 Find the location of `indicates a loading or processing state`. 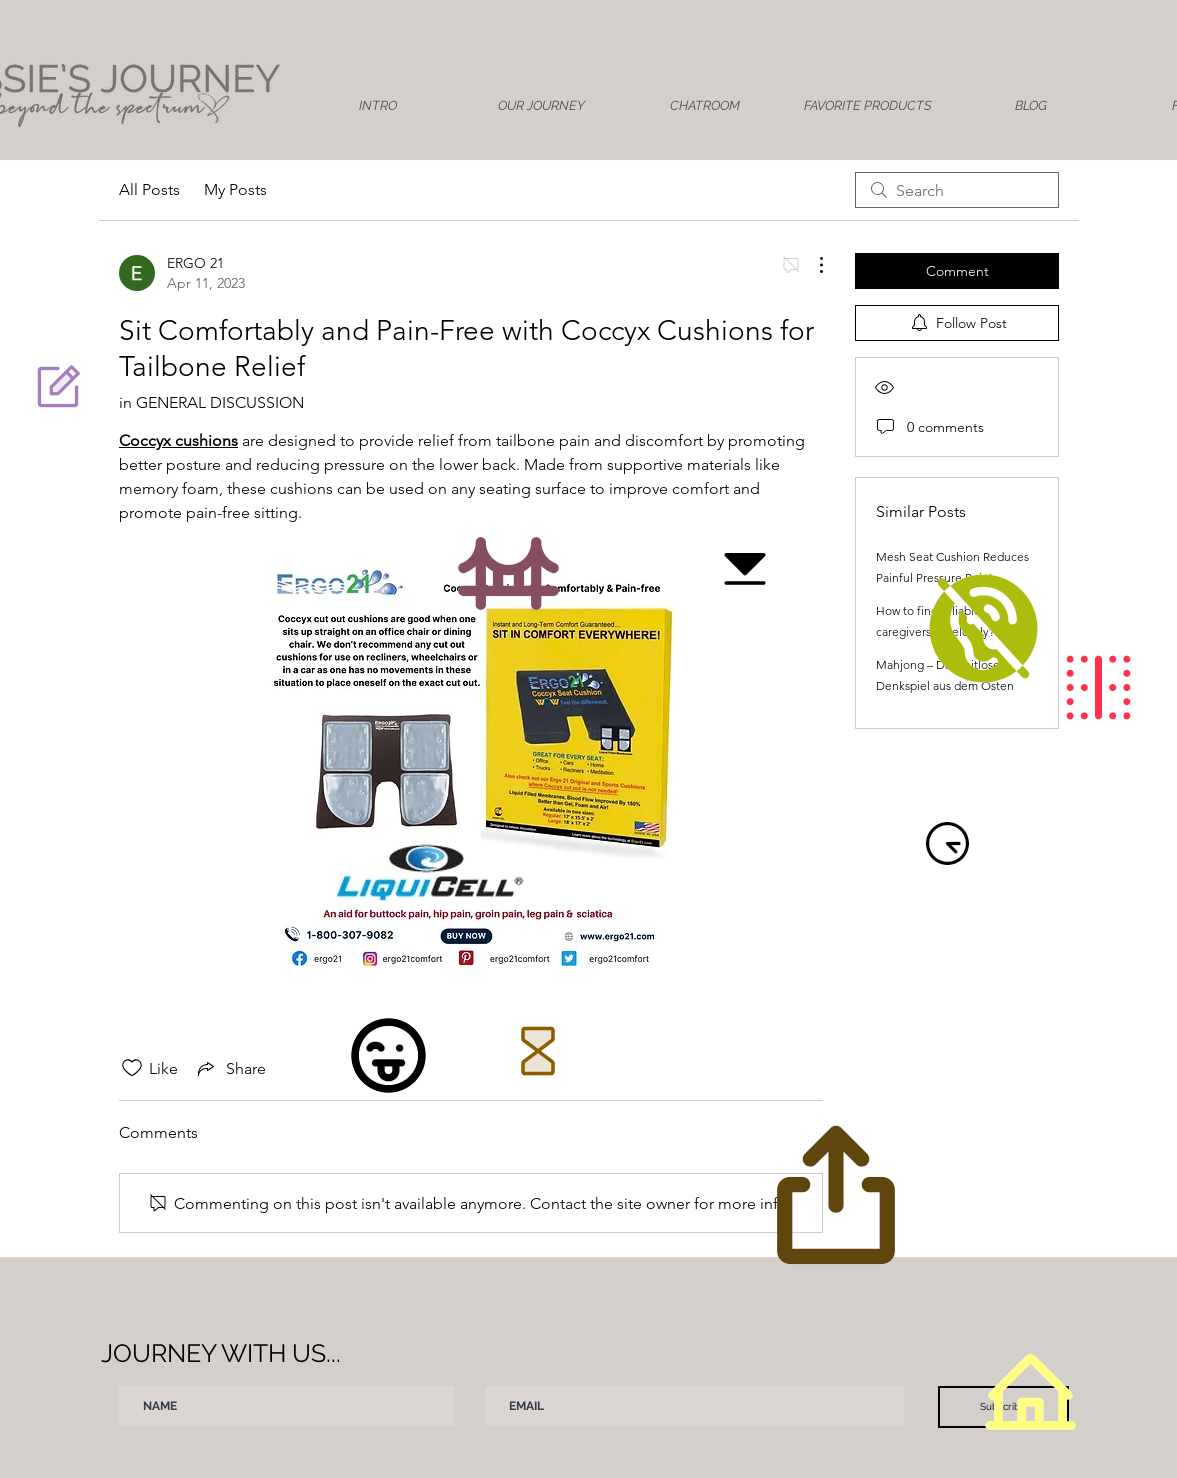

indicates a loading or processing state is located at coordinates (538, 1051).